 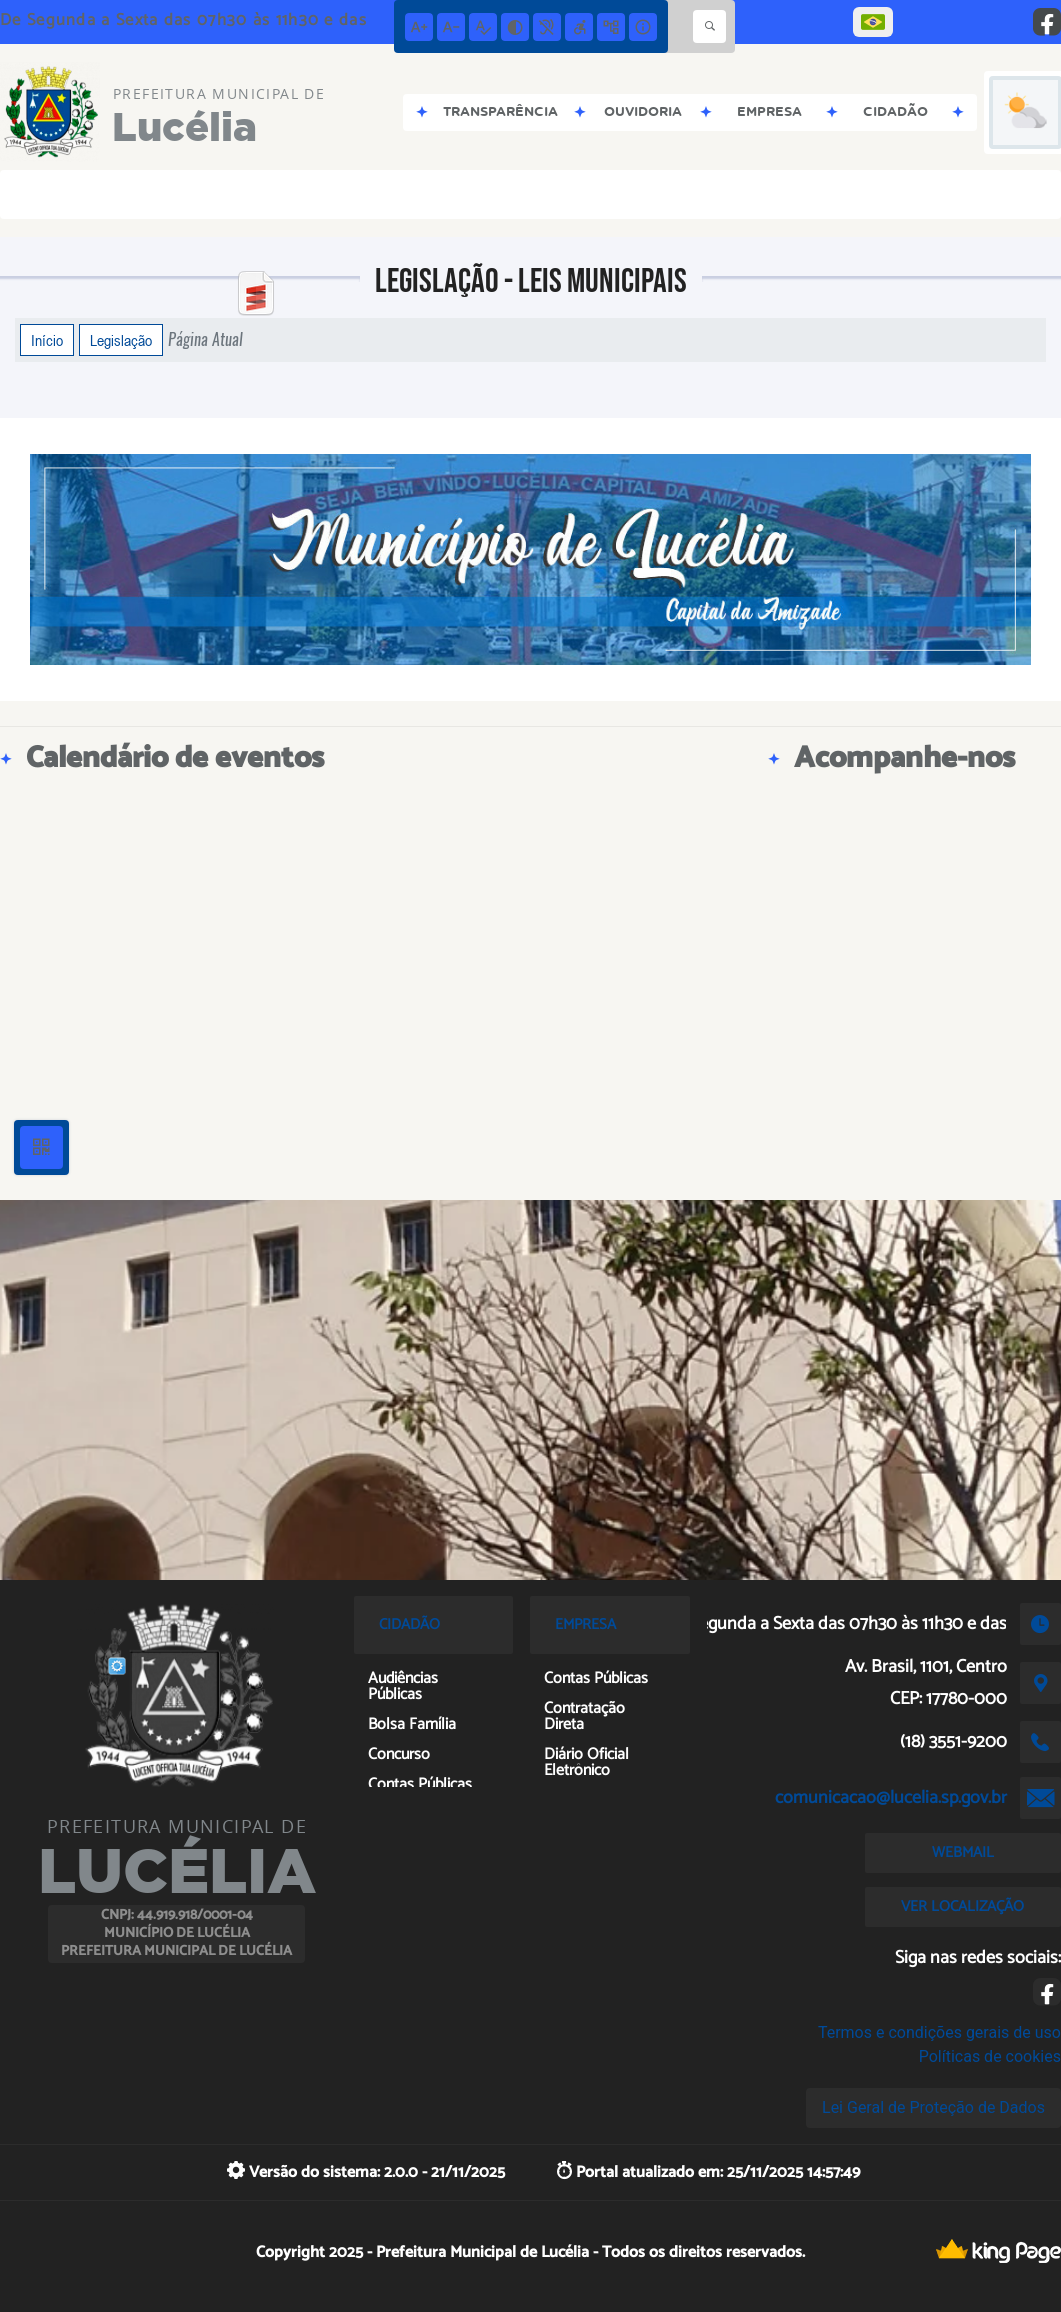 What do you see at coordinates (117, 1666) in the screenshot?
I see `ms-dos executable file type indicator` at bounding box center [117, 1666].